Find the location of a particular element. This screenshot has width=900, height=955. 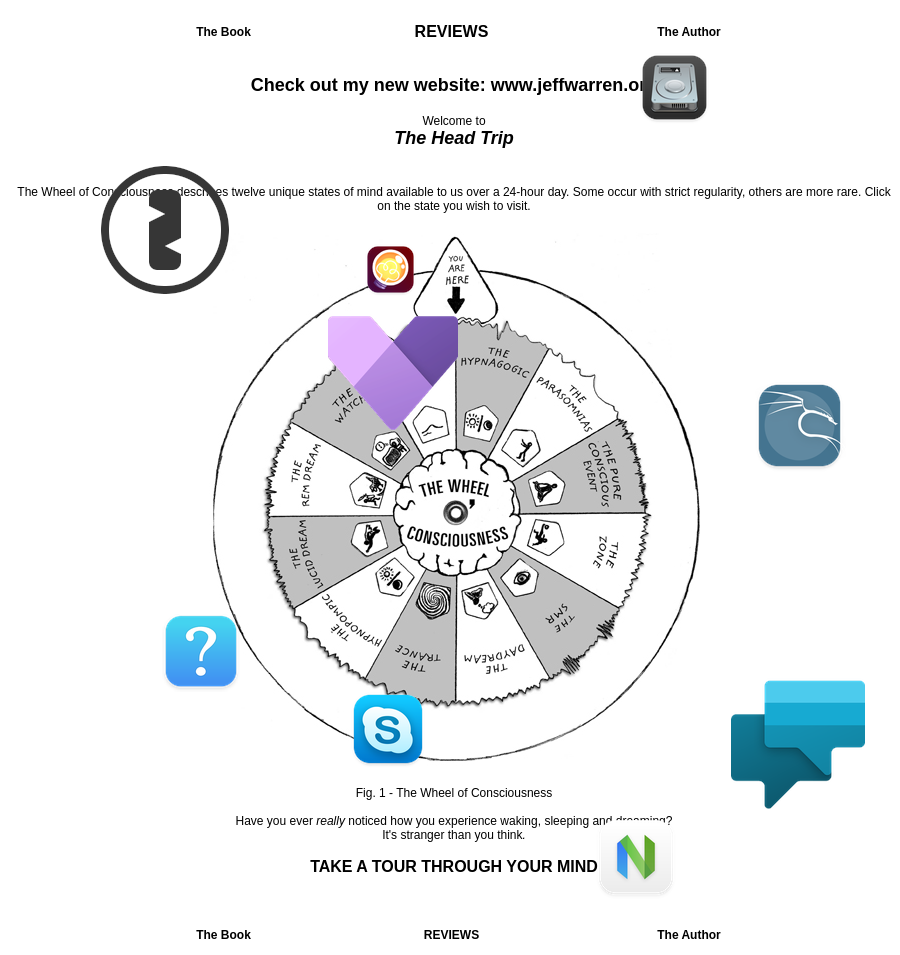

launch kali linux application is located at coordinates (799, 425).